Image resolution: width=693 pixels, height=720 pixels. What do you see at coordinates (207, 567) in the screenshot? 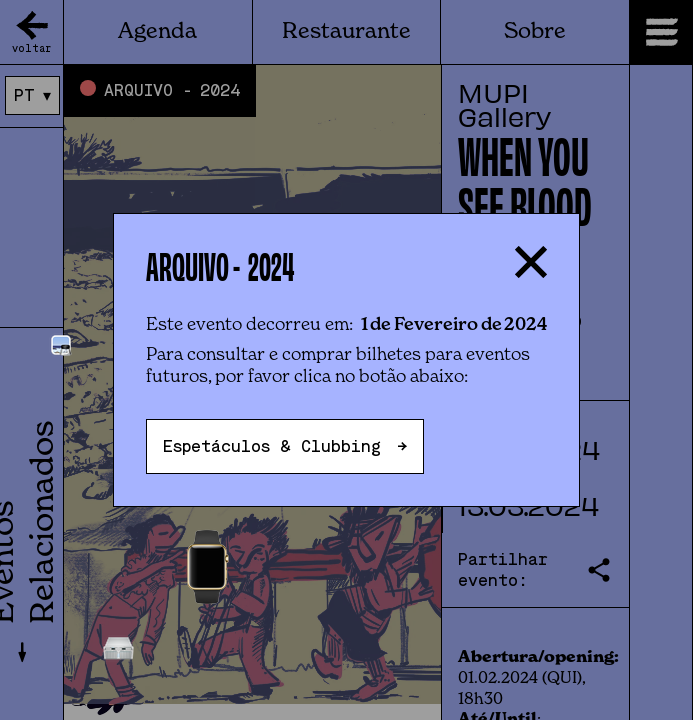
I see `apple watch device icon` at bounding box center [207, 567].